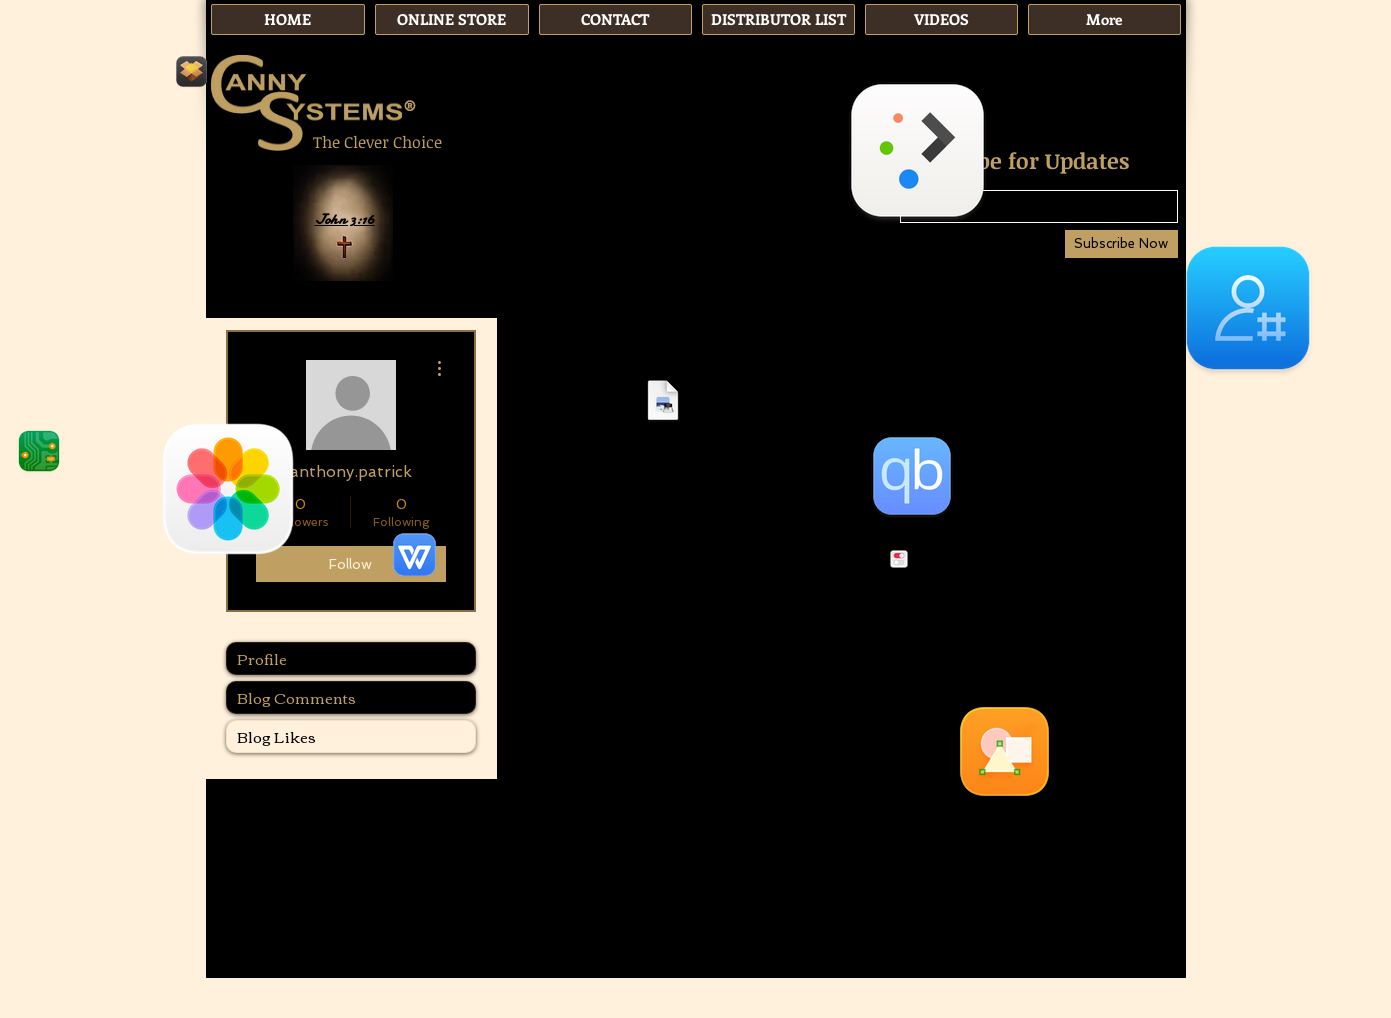  Describe the element at coordinates (228, 489) in the screenshot. I see `open shotwell photo manager` at that location.